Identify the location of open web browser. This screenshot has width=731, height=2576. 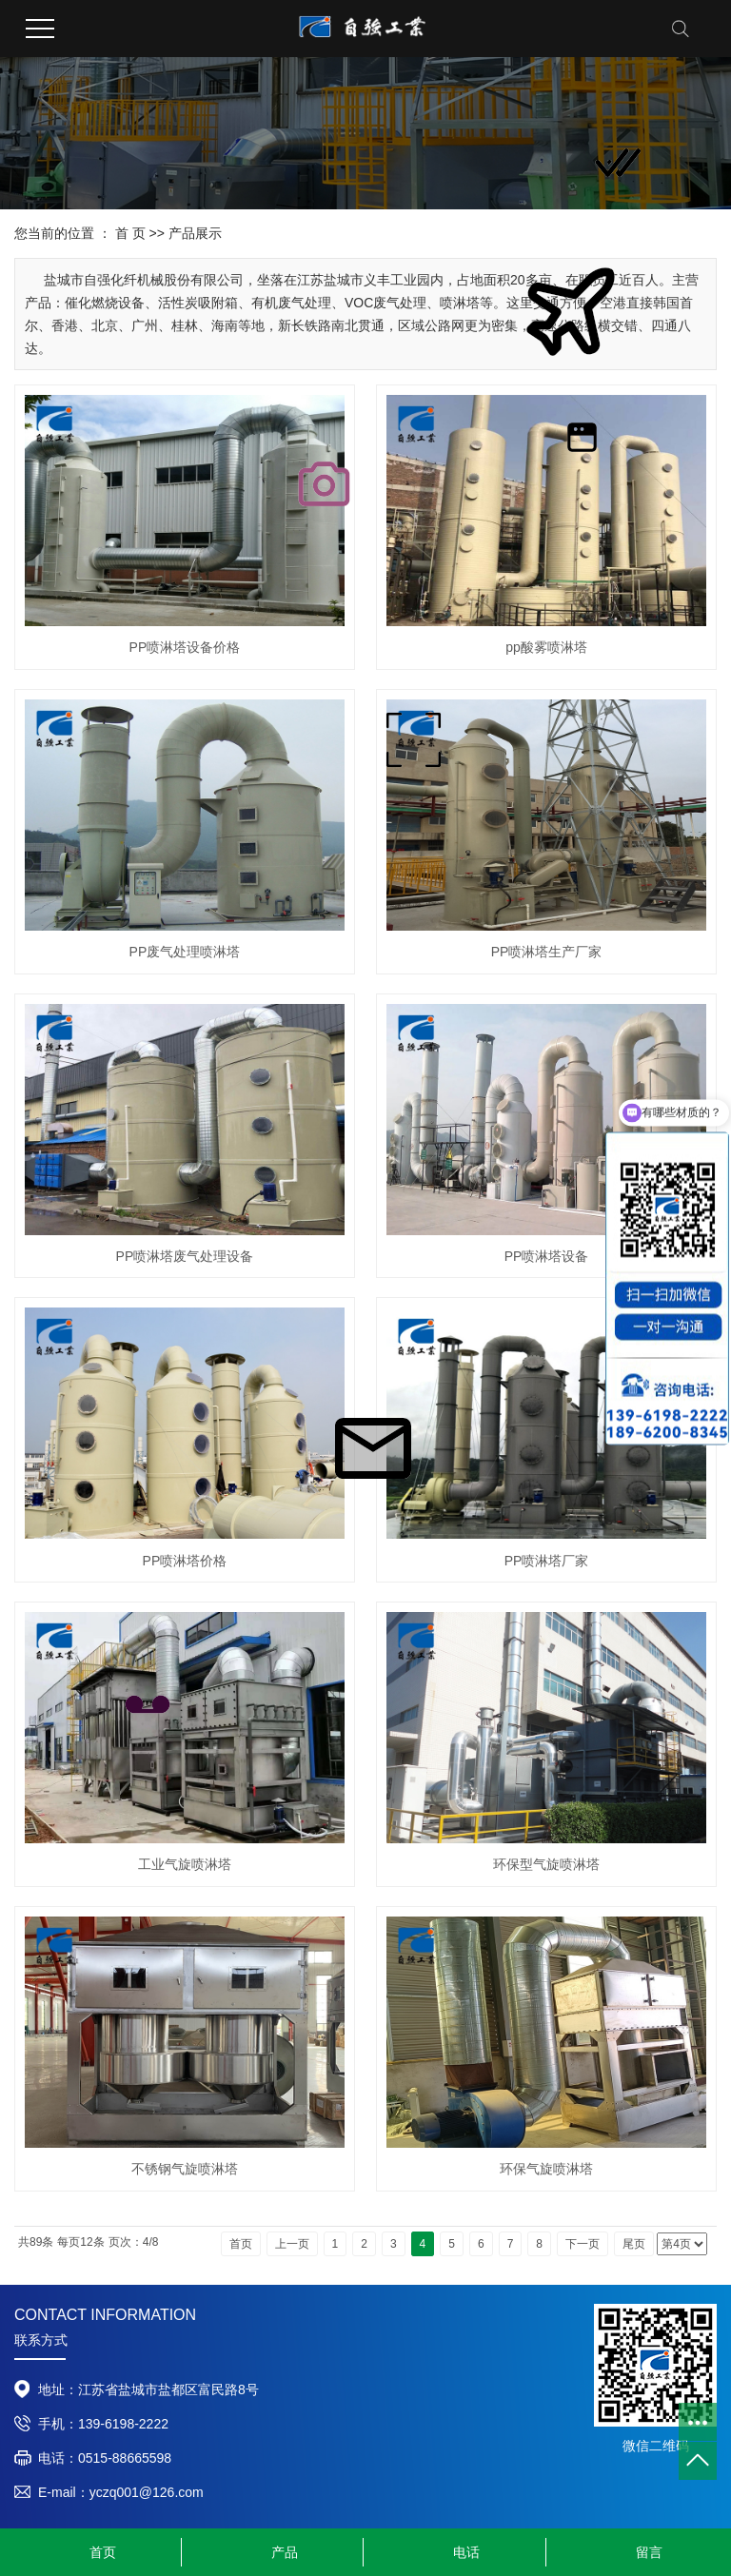
(582, 437).